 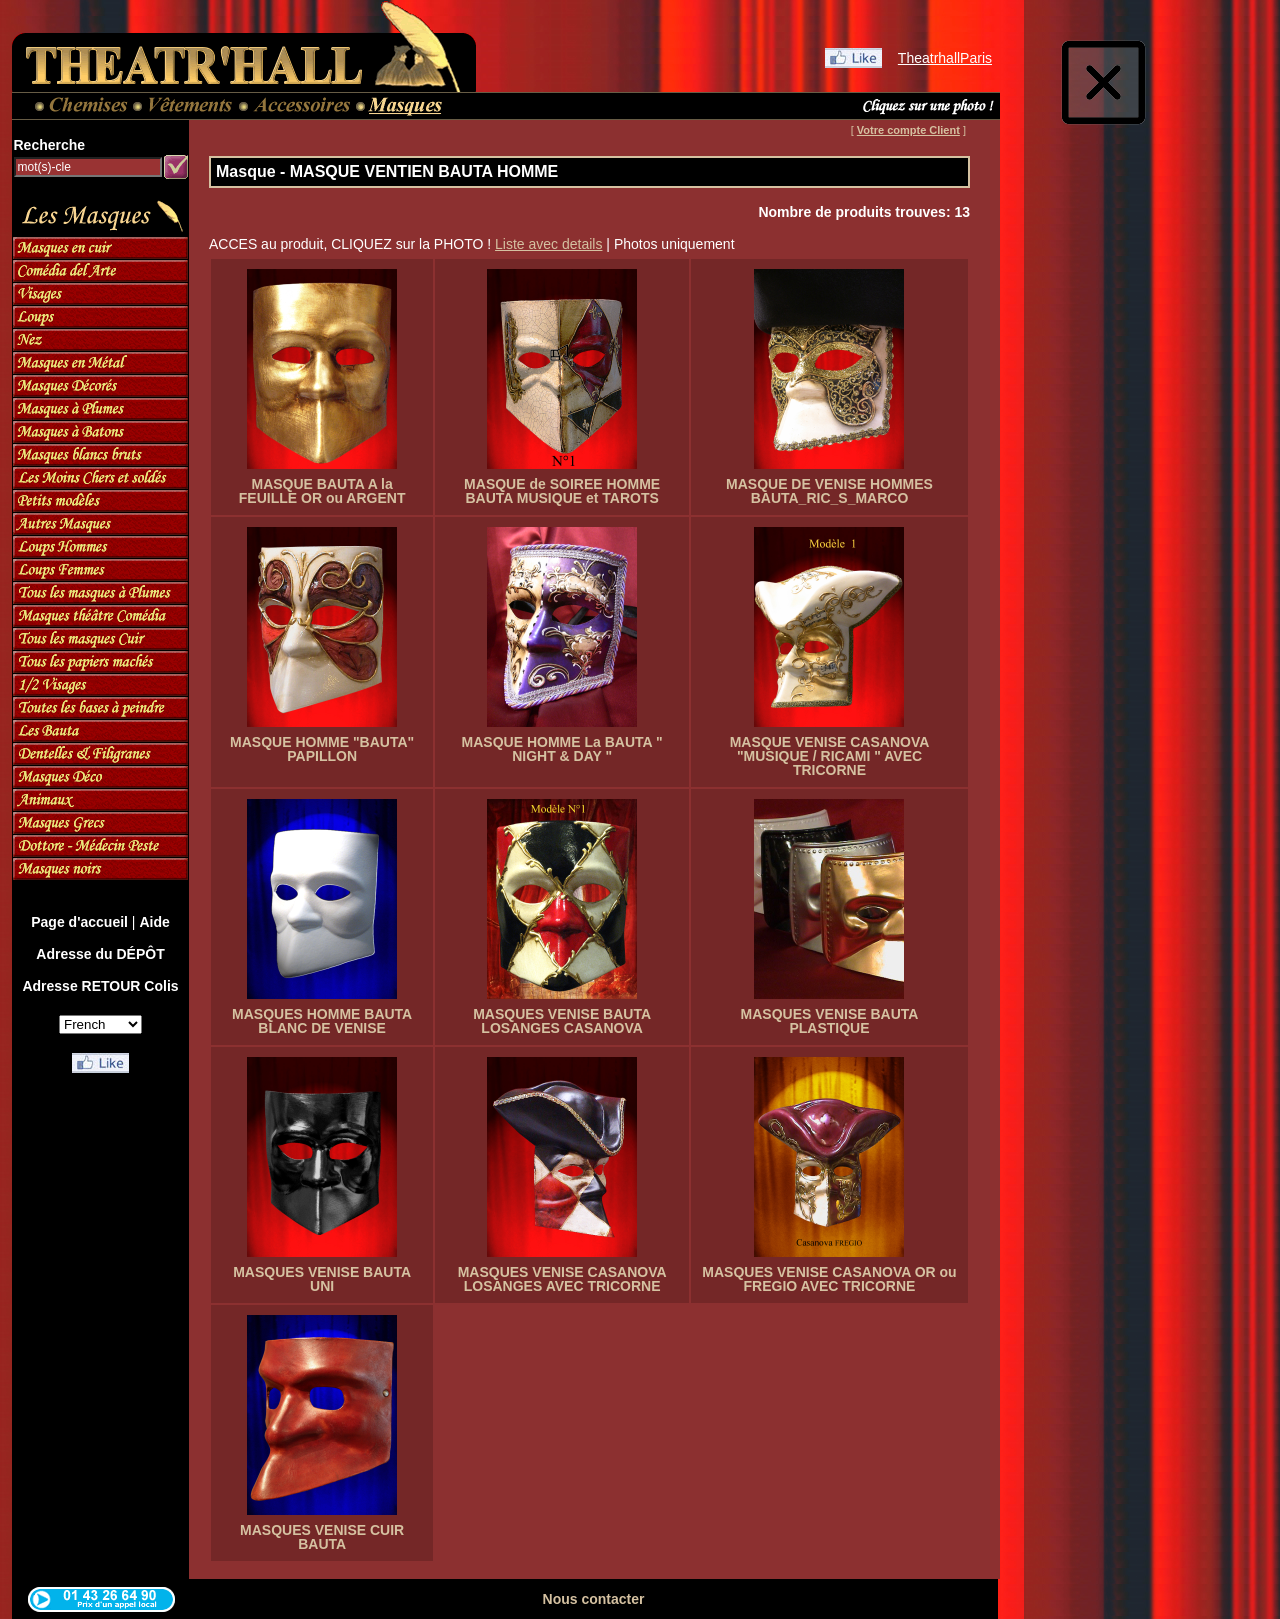 What do you see at coordinates (559, 353) in the screenshot?
I see `construction or building in progress` at bounding box center [559, 353].